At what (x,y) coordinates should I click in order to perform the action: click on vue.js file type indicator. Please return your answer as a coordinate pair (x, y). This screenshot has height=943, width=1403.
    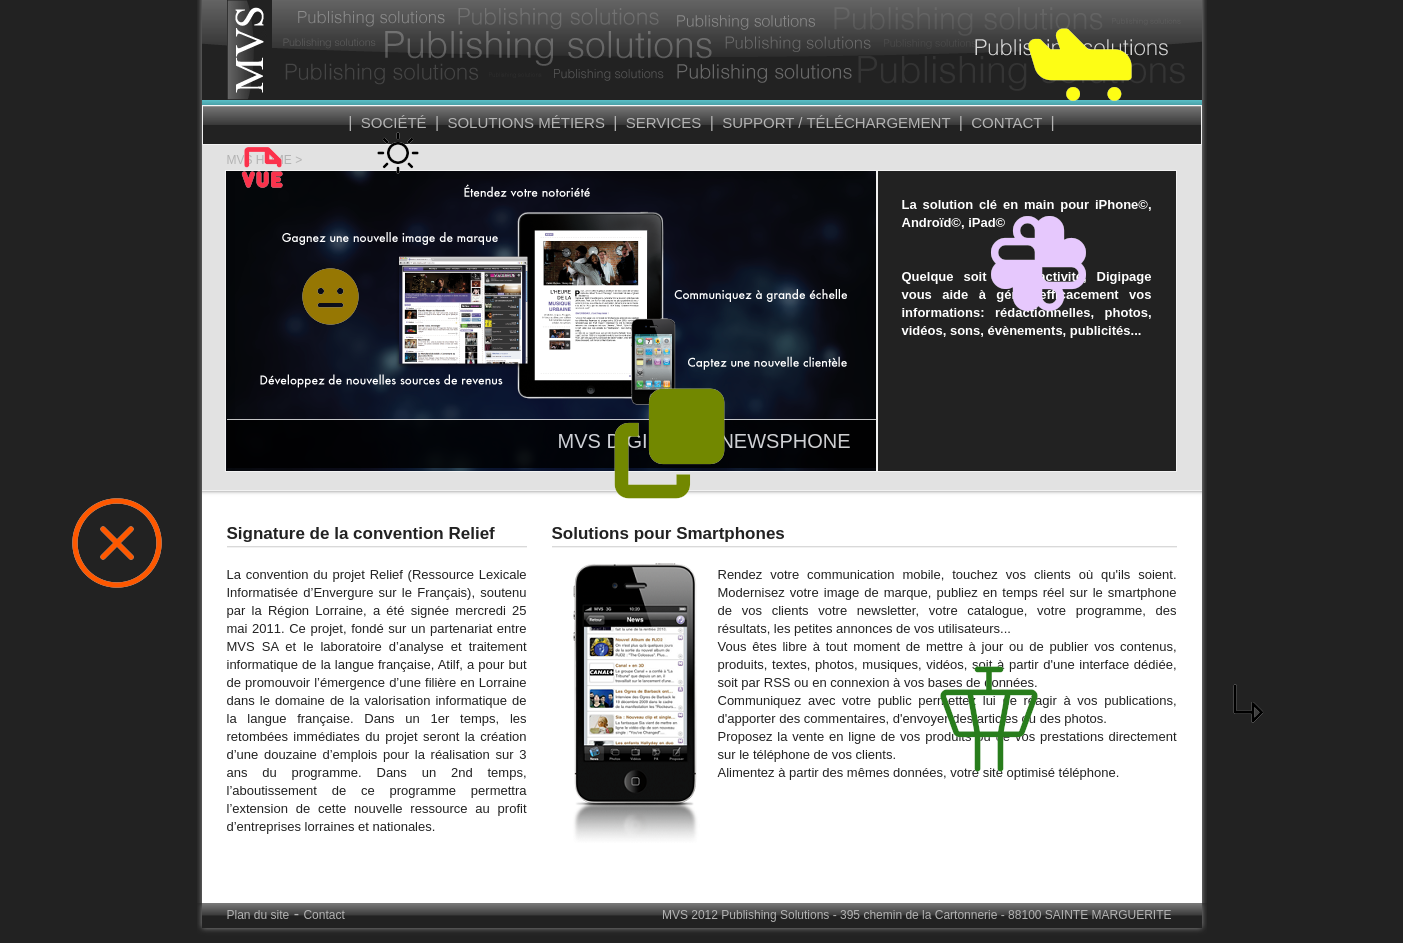
    Looking at the image, I should click on (263, 169).